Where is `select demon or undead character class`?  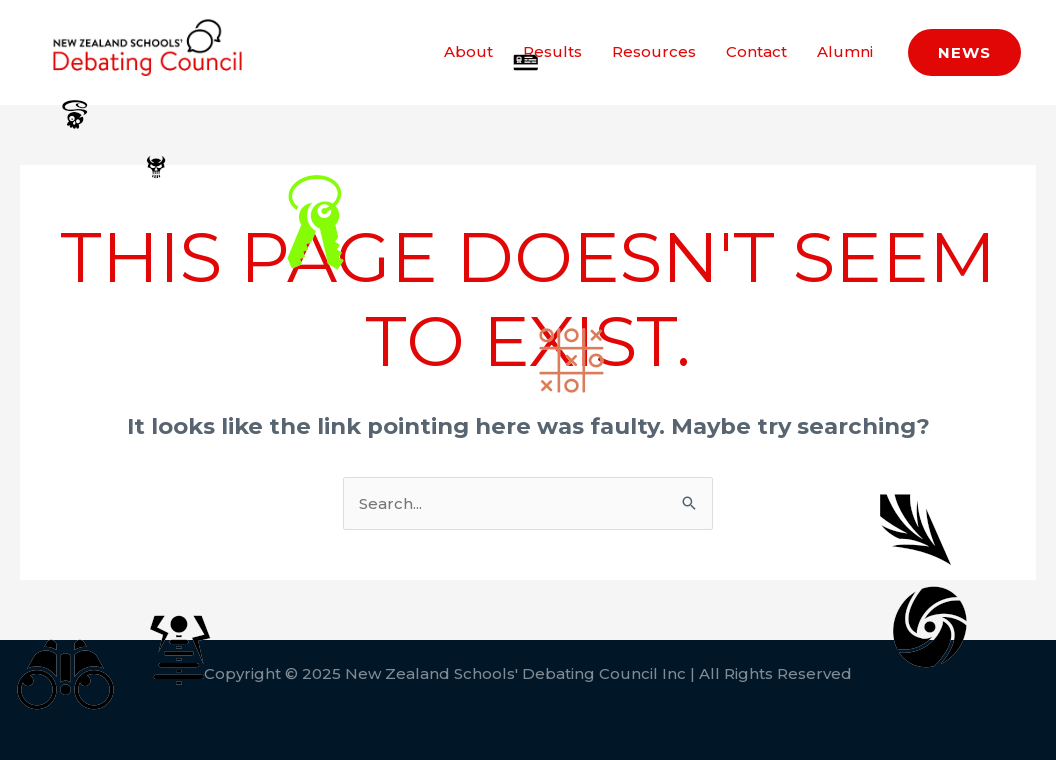 select demon or undead character class is located at coordinates (156, 167).